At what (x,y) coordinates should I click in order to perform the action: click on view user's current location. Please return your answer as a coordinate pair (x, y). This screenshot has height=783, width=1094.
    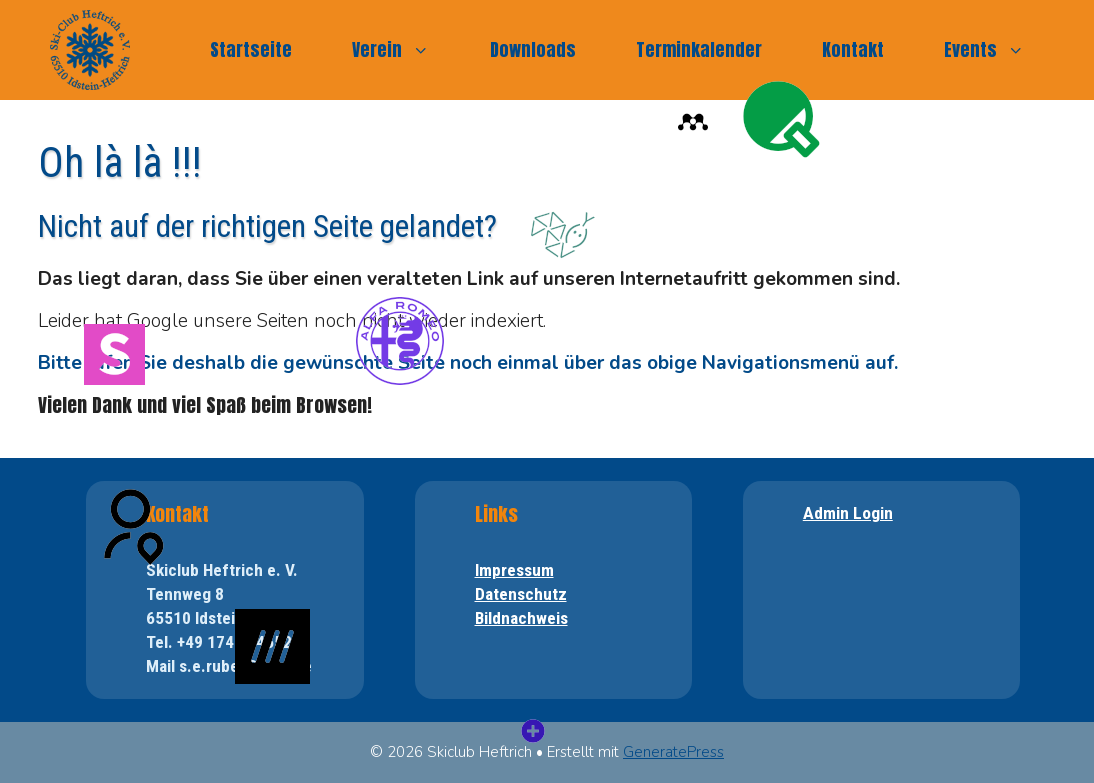
    Looking at the image, I should click on (130, 525).